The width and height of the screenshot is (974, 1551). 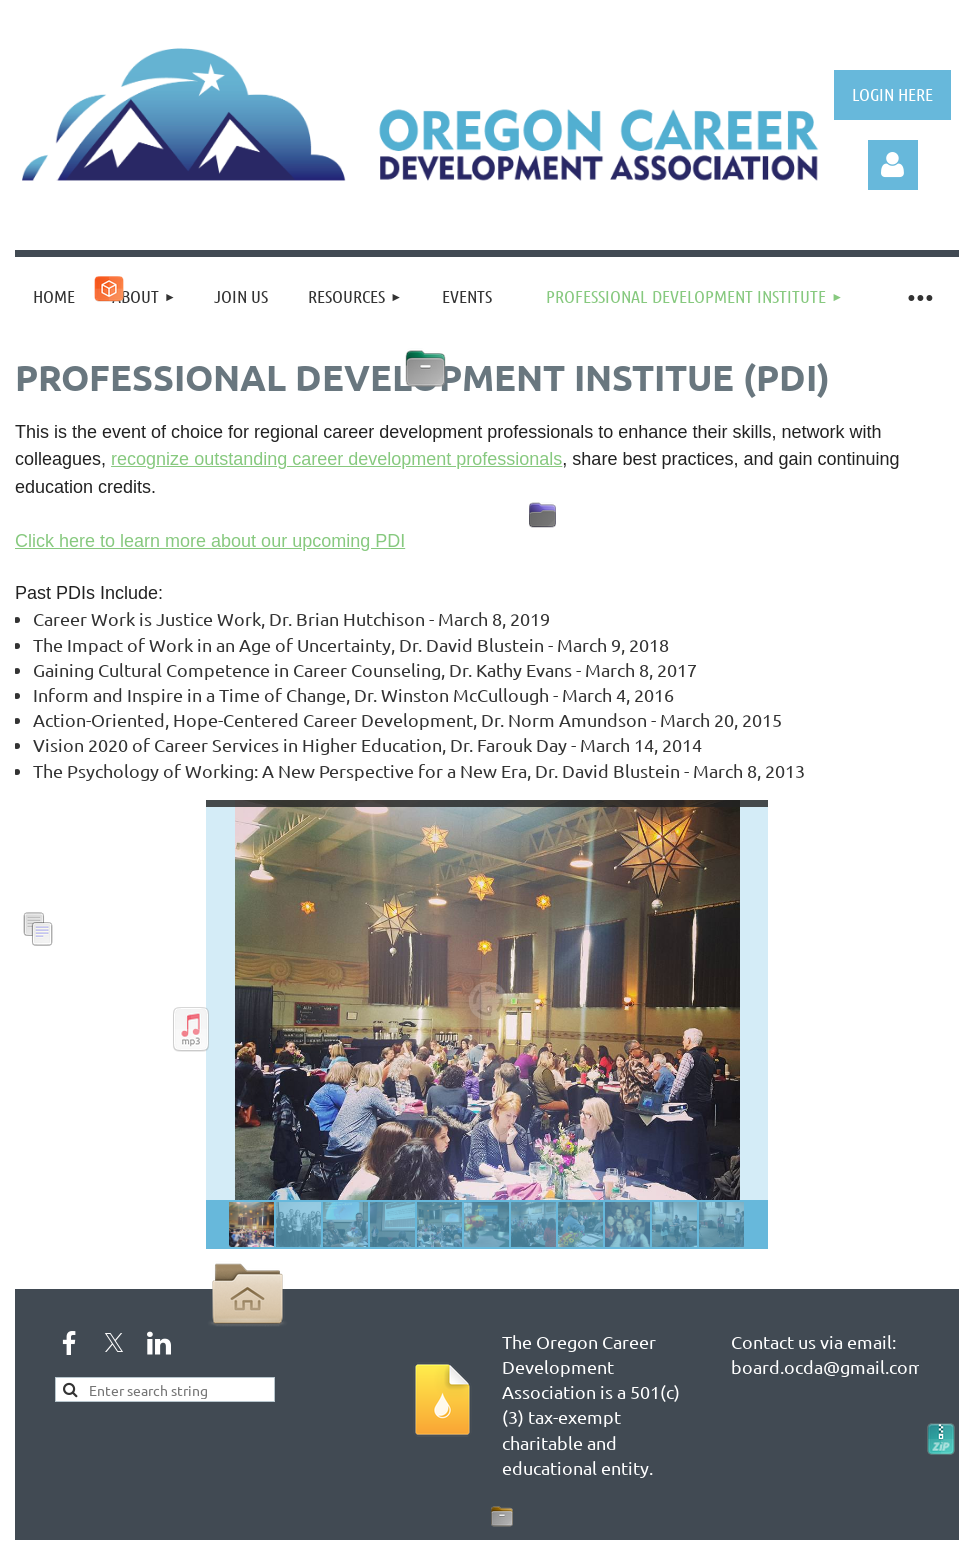 I want to click on compressed zip archive file, so click(x=941, y=1439).